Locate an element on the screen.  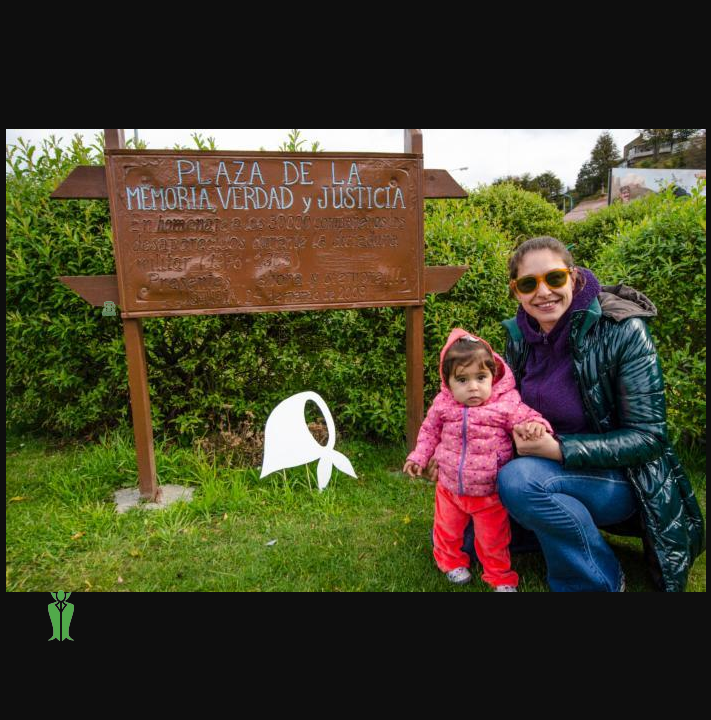
select vampire character or costume is located at coordinates (61, 615).